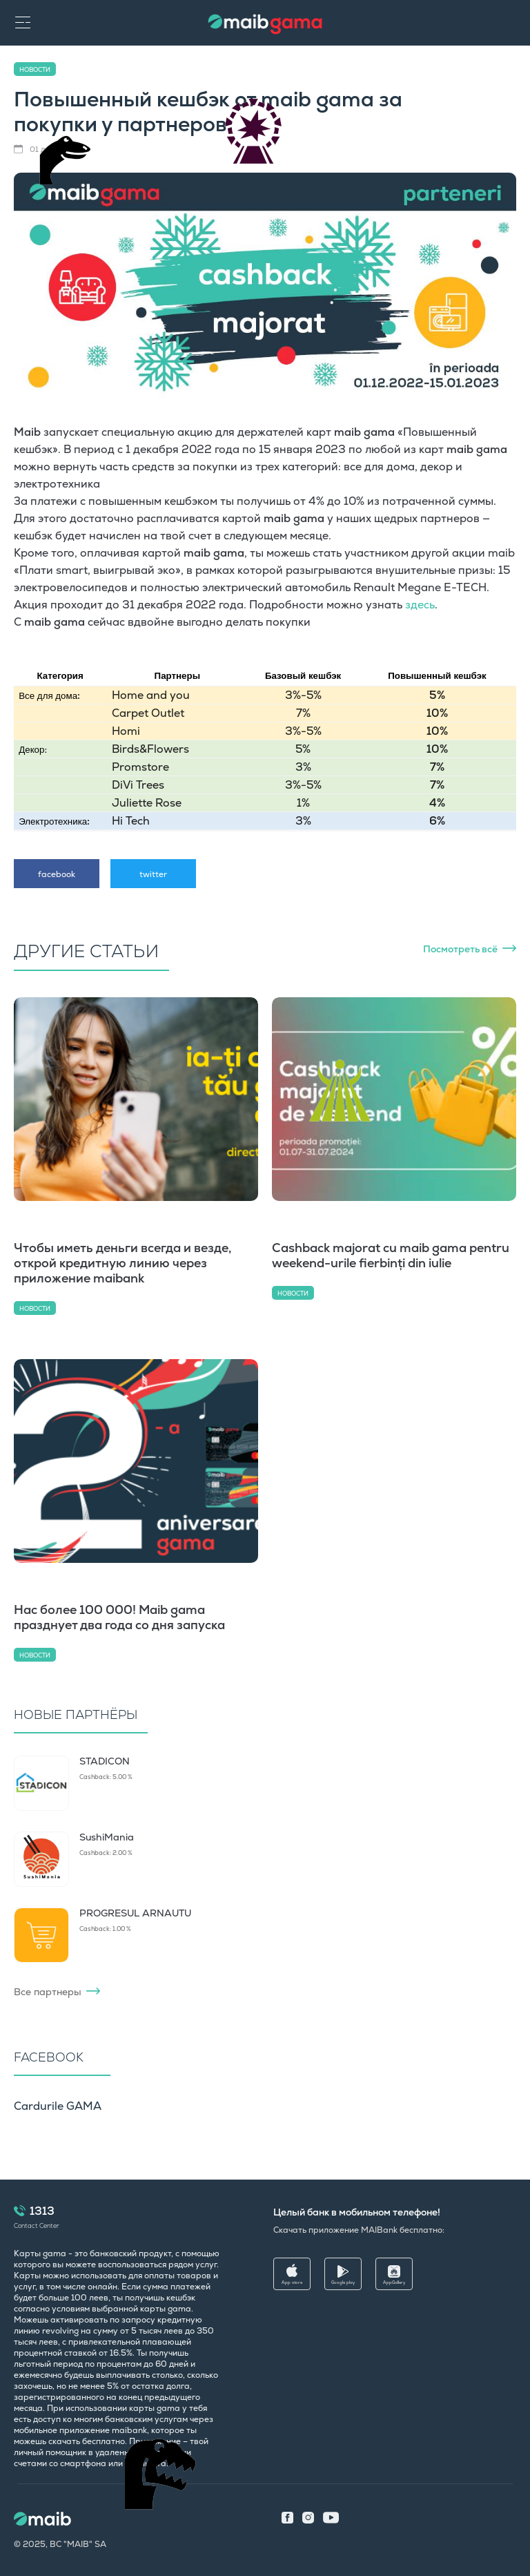  Describe the element at coordinates (340, 1090) in the screenshot. I see `access space exploration or interstellar travel features` at that location.